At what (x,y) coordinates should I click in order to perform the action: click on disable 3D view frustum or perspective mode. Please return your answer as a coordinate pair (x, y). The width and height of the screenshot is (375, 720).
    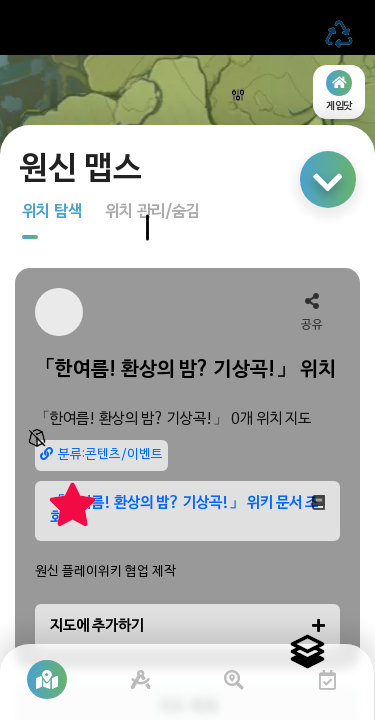
    Looking at the image, I should click on (37, 438).